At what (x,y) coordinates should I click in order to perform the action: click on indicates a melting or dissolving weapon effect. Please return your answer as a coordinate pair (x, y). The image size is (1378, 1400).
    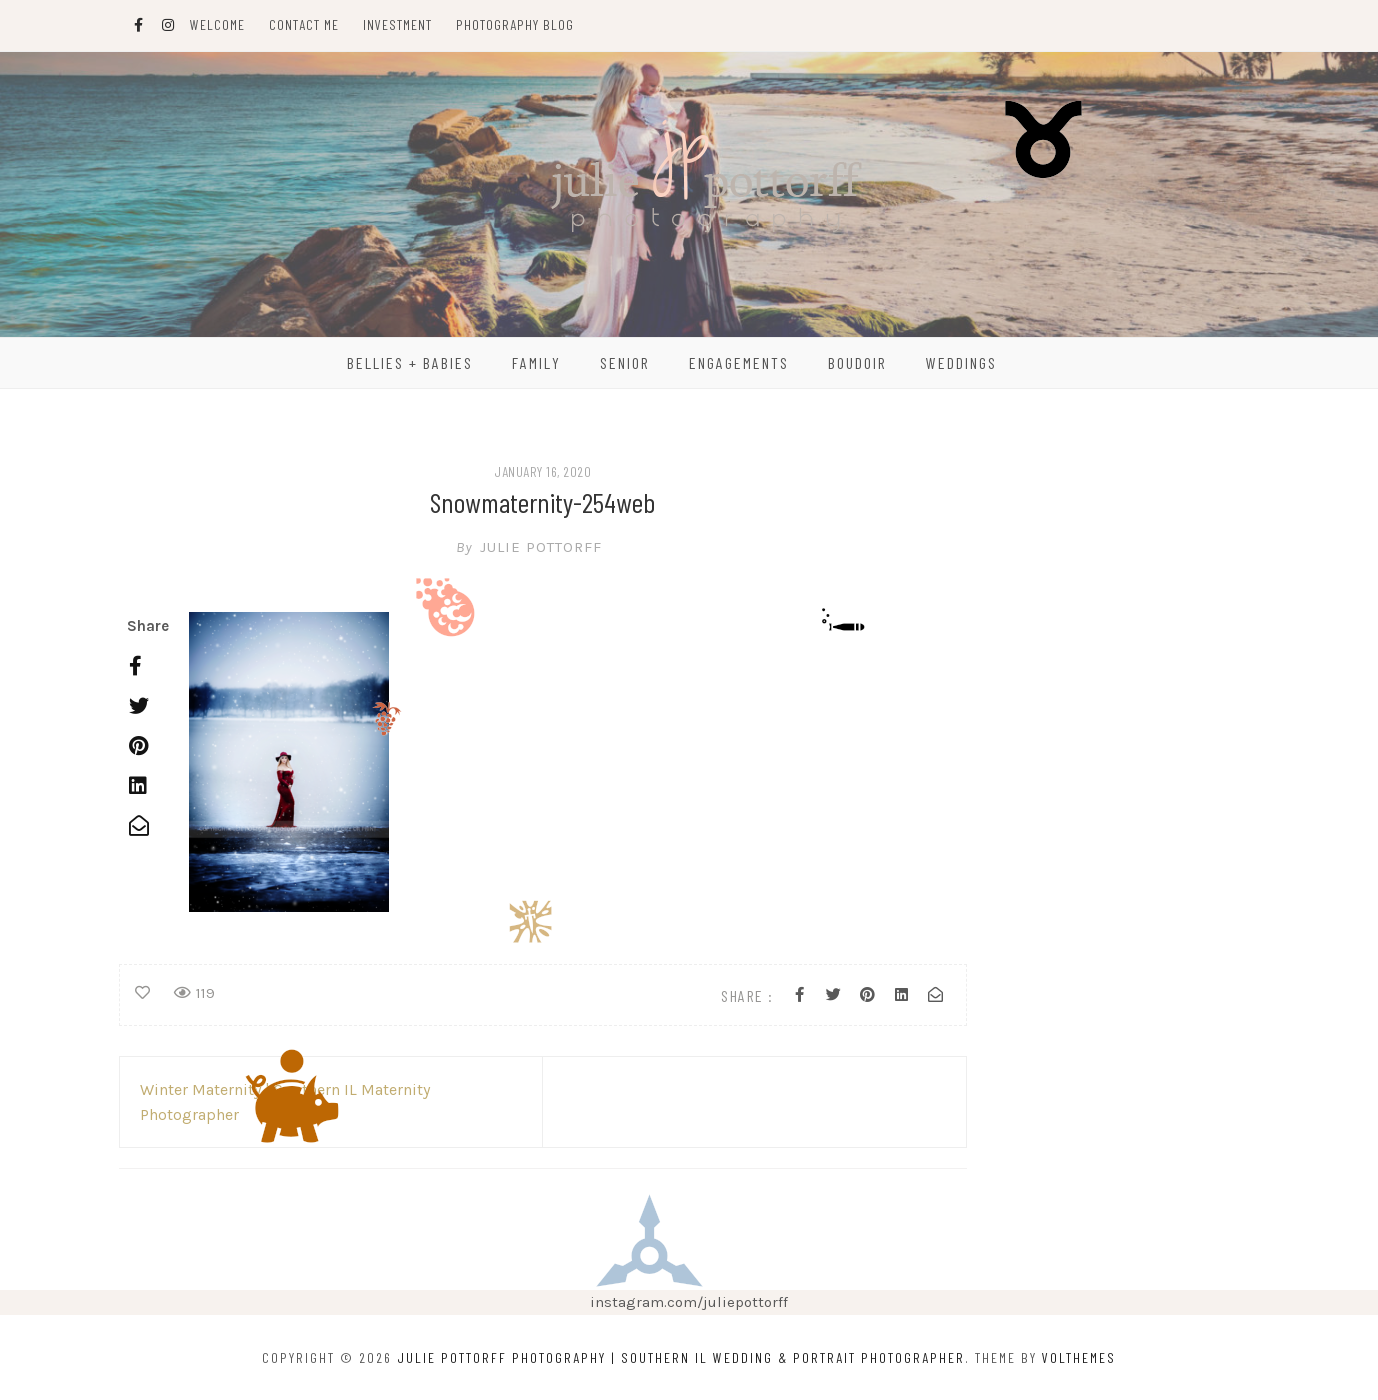
    Looking at the image, I should click on (530, 921).